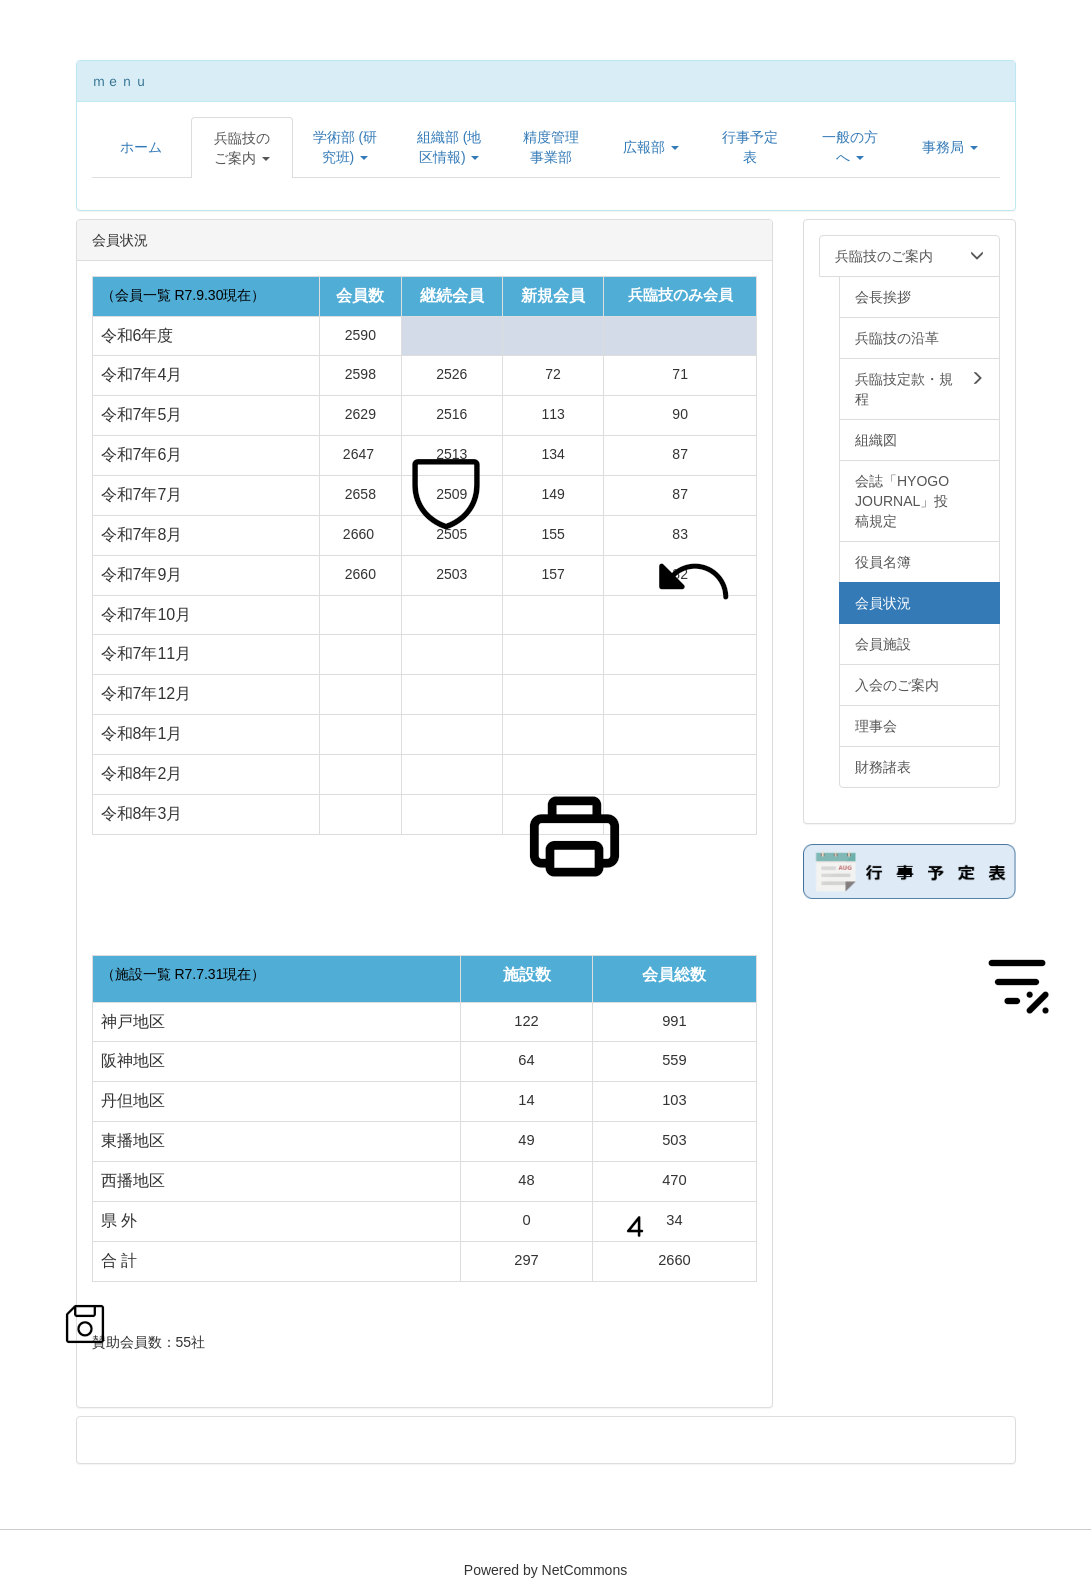 The height and width of the screenshot is (1580, 1091). Describe the element at coordinates (446, 490) in the screenshot. I see `access security settings` at that location.